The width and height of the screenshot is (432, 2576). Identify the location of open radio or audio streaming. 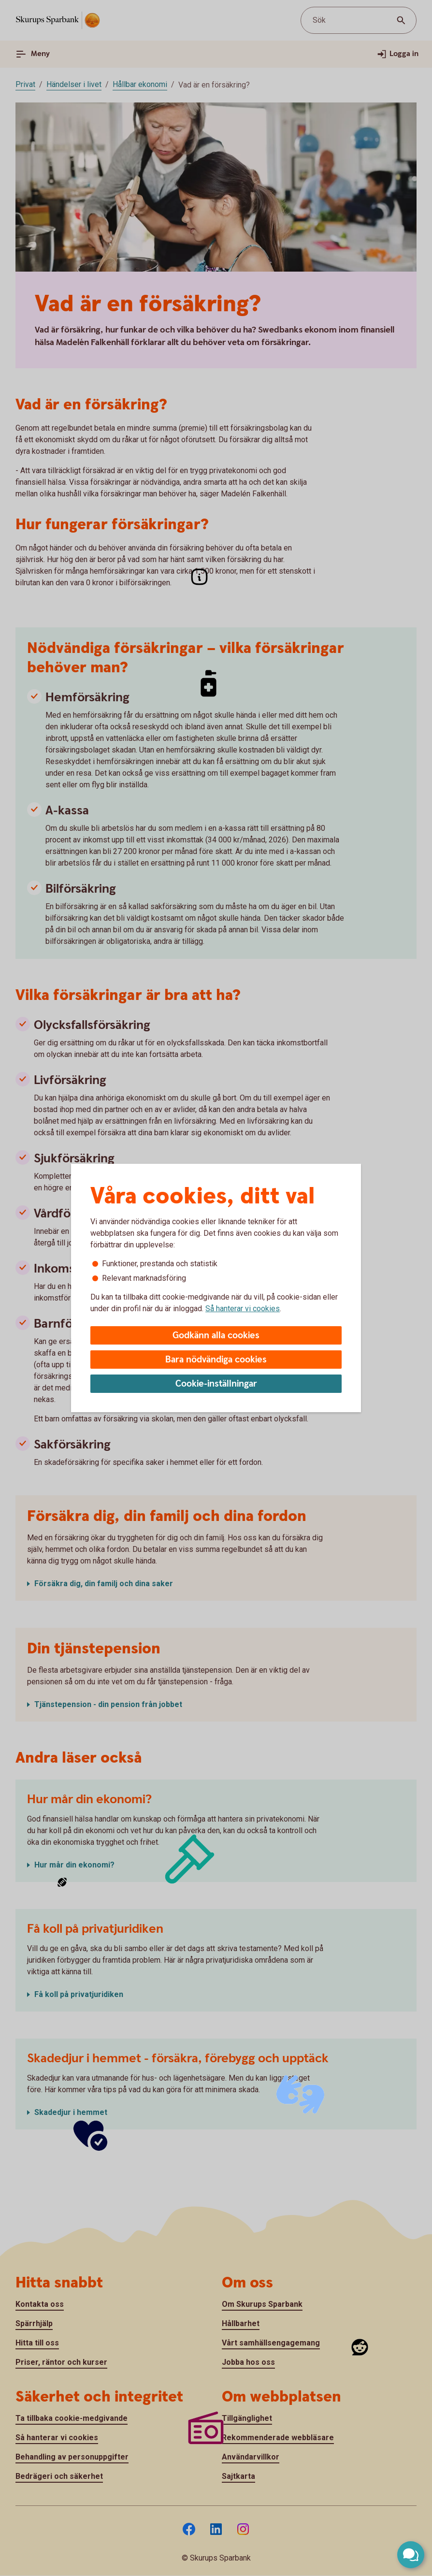
(206, 2431).